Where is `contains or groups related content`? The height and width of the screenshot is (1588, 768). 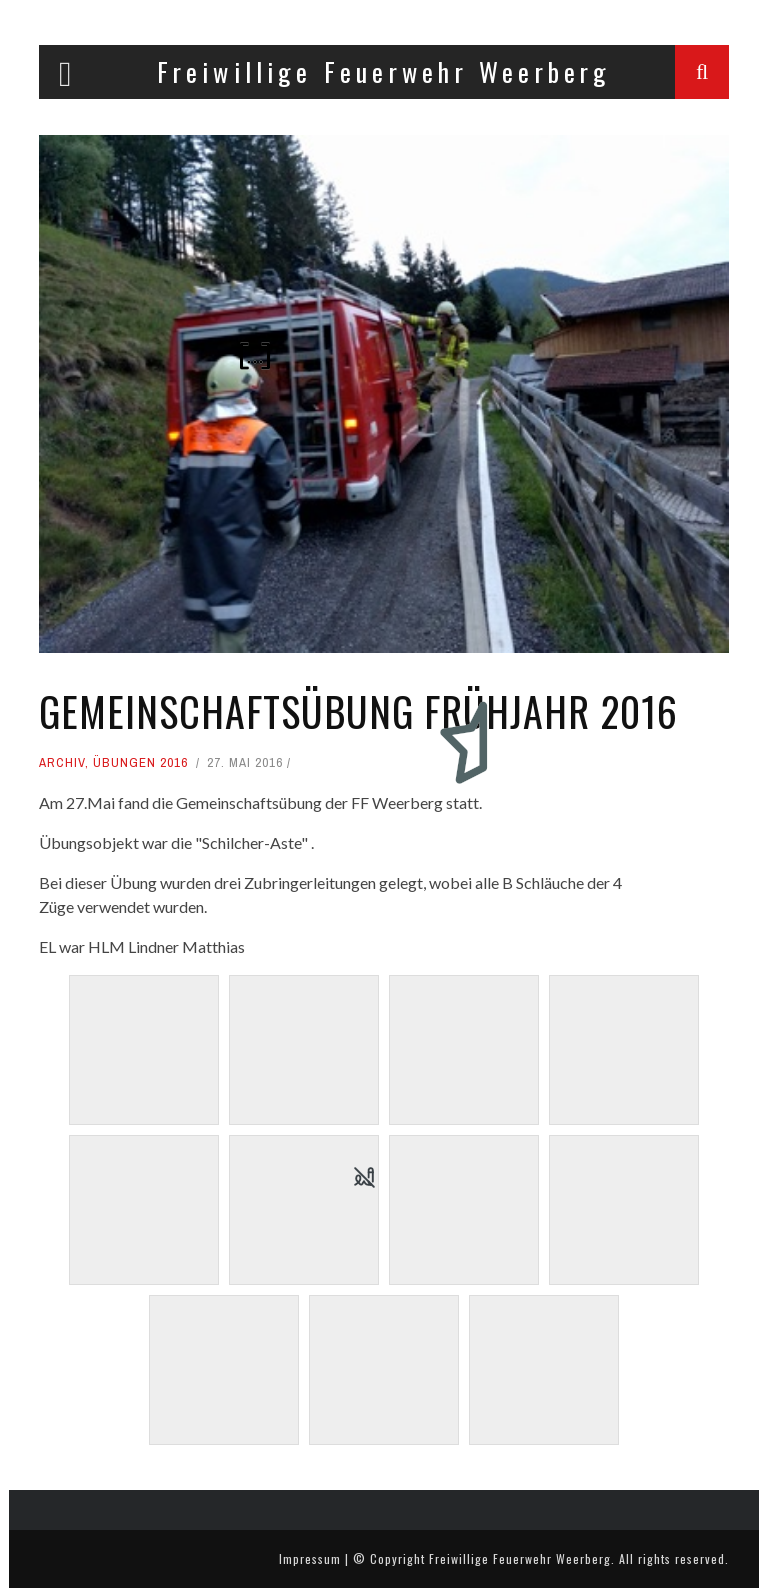 contains or groups related content is located at coordinates (255, 356).